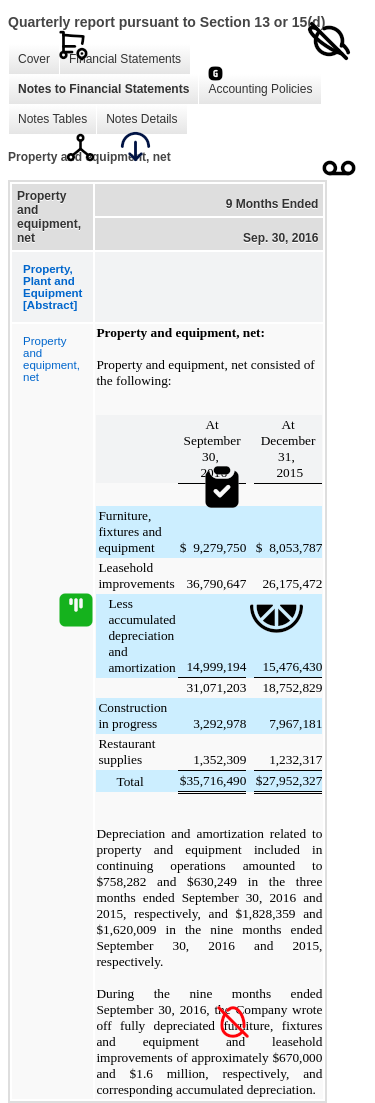 The height and width of the screenshot is (1103, 375). I want to click on align content to top center of container, so click(76, 610).